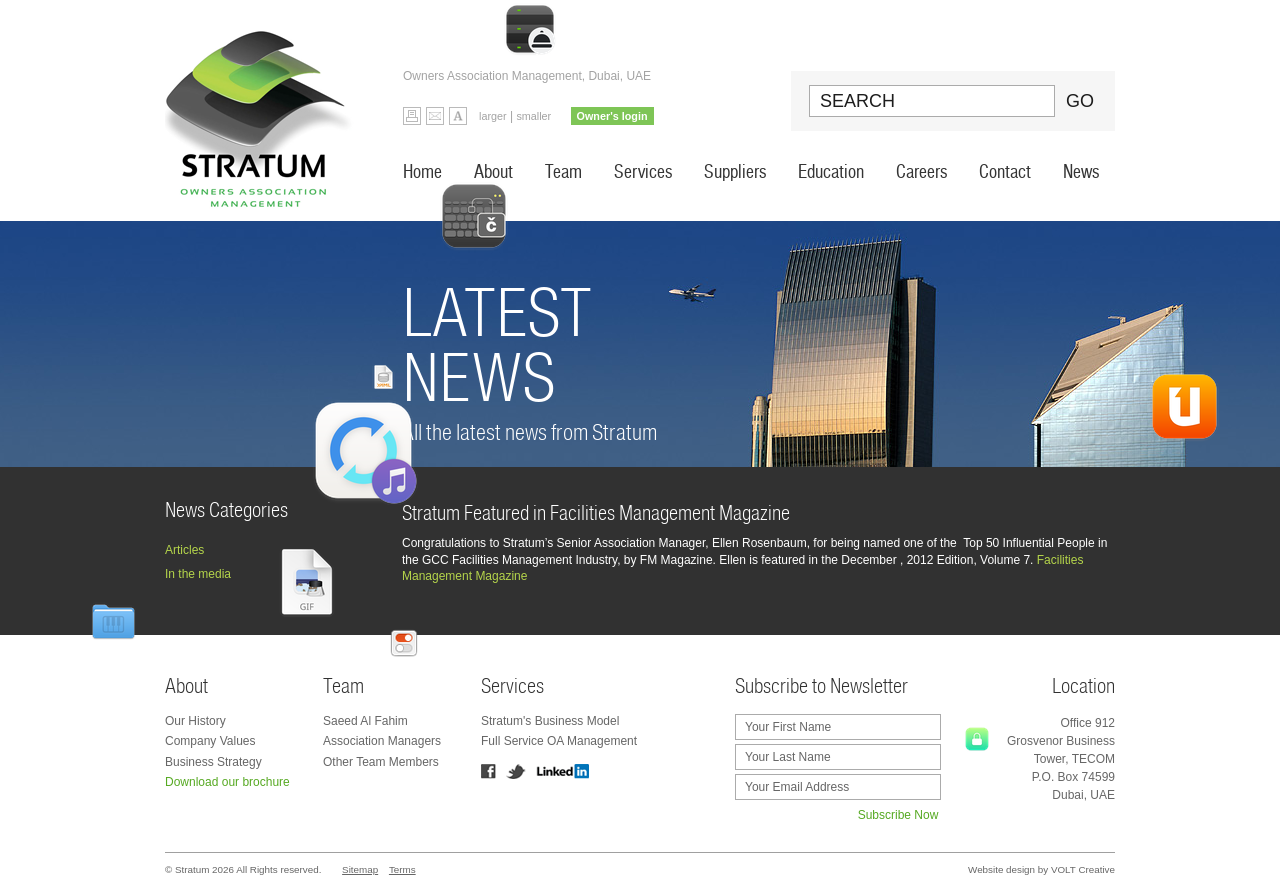 This screenshot has width=1280, height=887. I want to click on open desktop preferences or settings, so click(404, 643).